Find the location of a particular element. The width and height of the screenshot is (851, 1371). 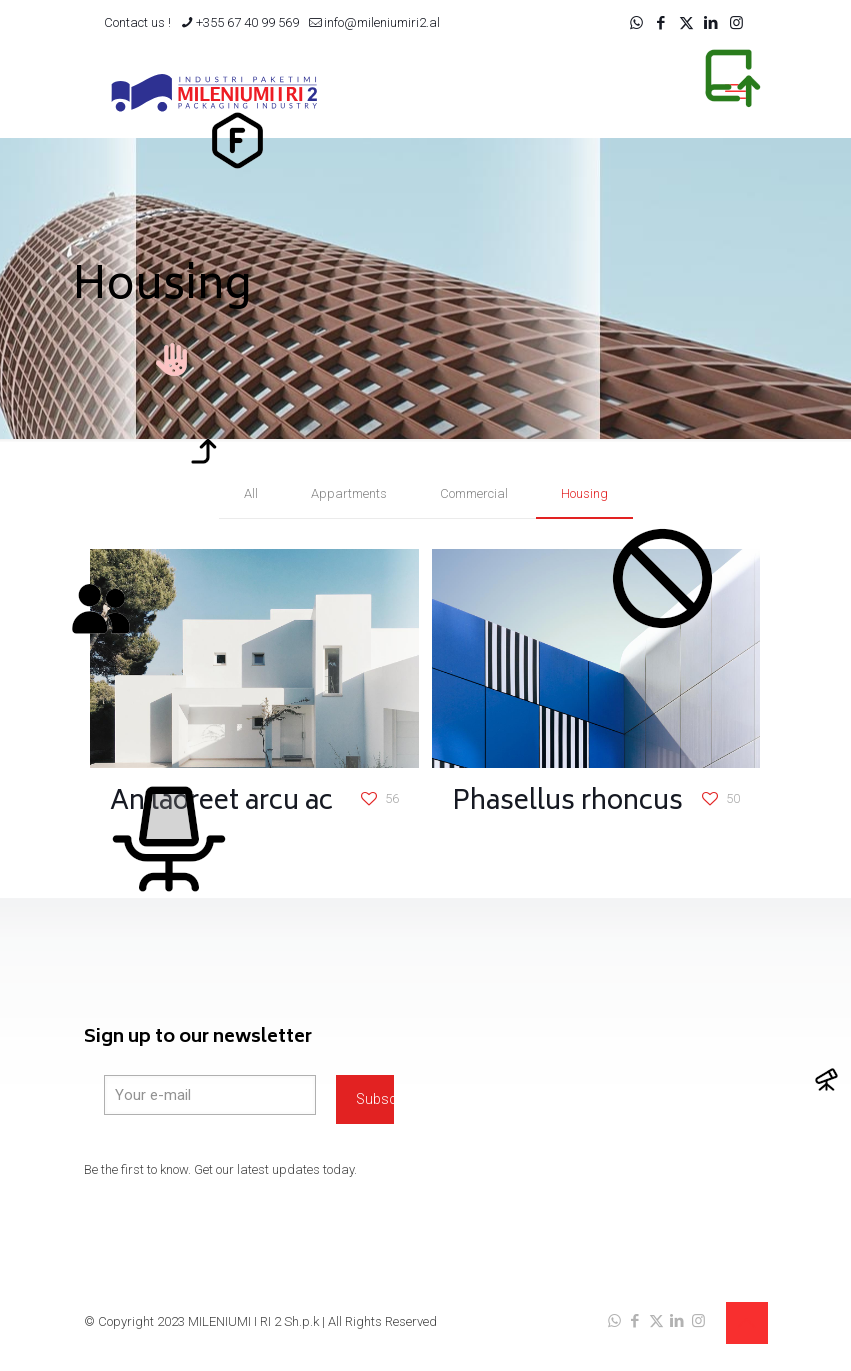

indicates a feature or function category is located at coordinates (237, 140).